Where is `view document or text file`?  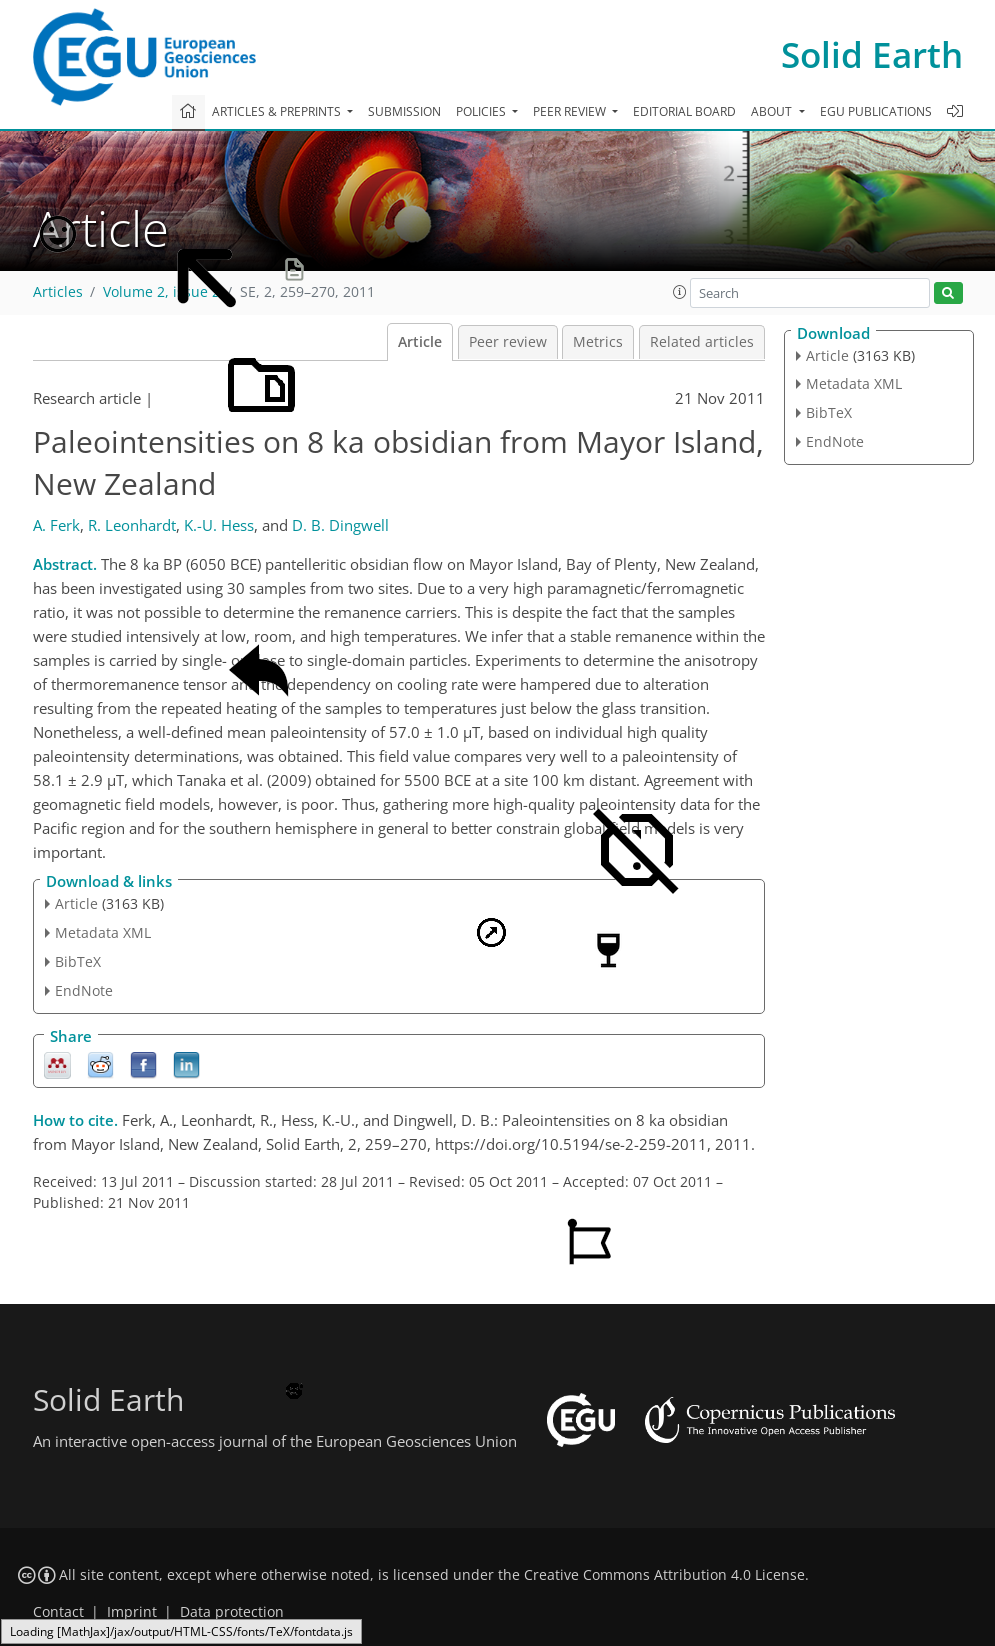
view document or text file is located at coordinates (294, 269).